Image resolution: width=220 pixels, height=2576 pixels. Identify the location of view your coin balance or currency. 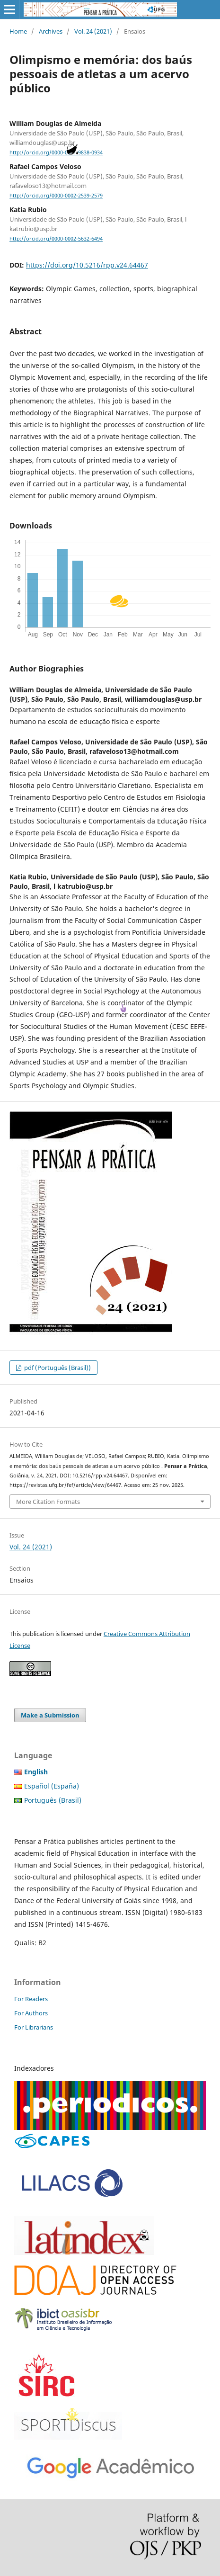
(119, 601).